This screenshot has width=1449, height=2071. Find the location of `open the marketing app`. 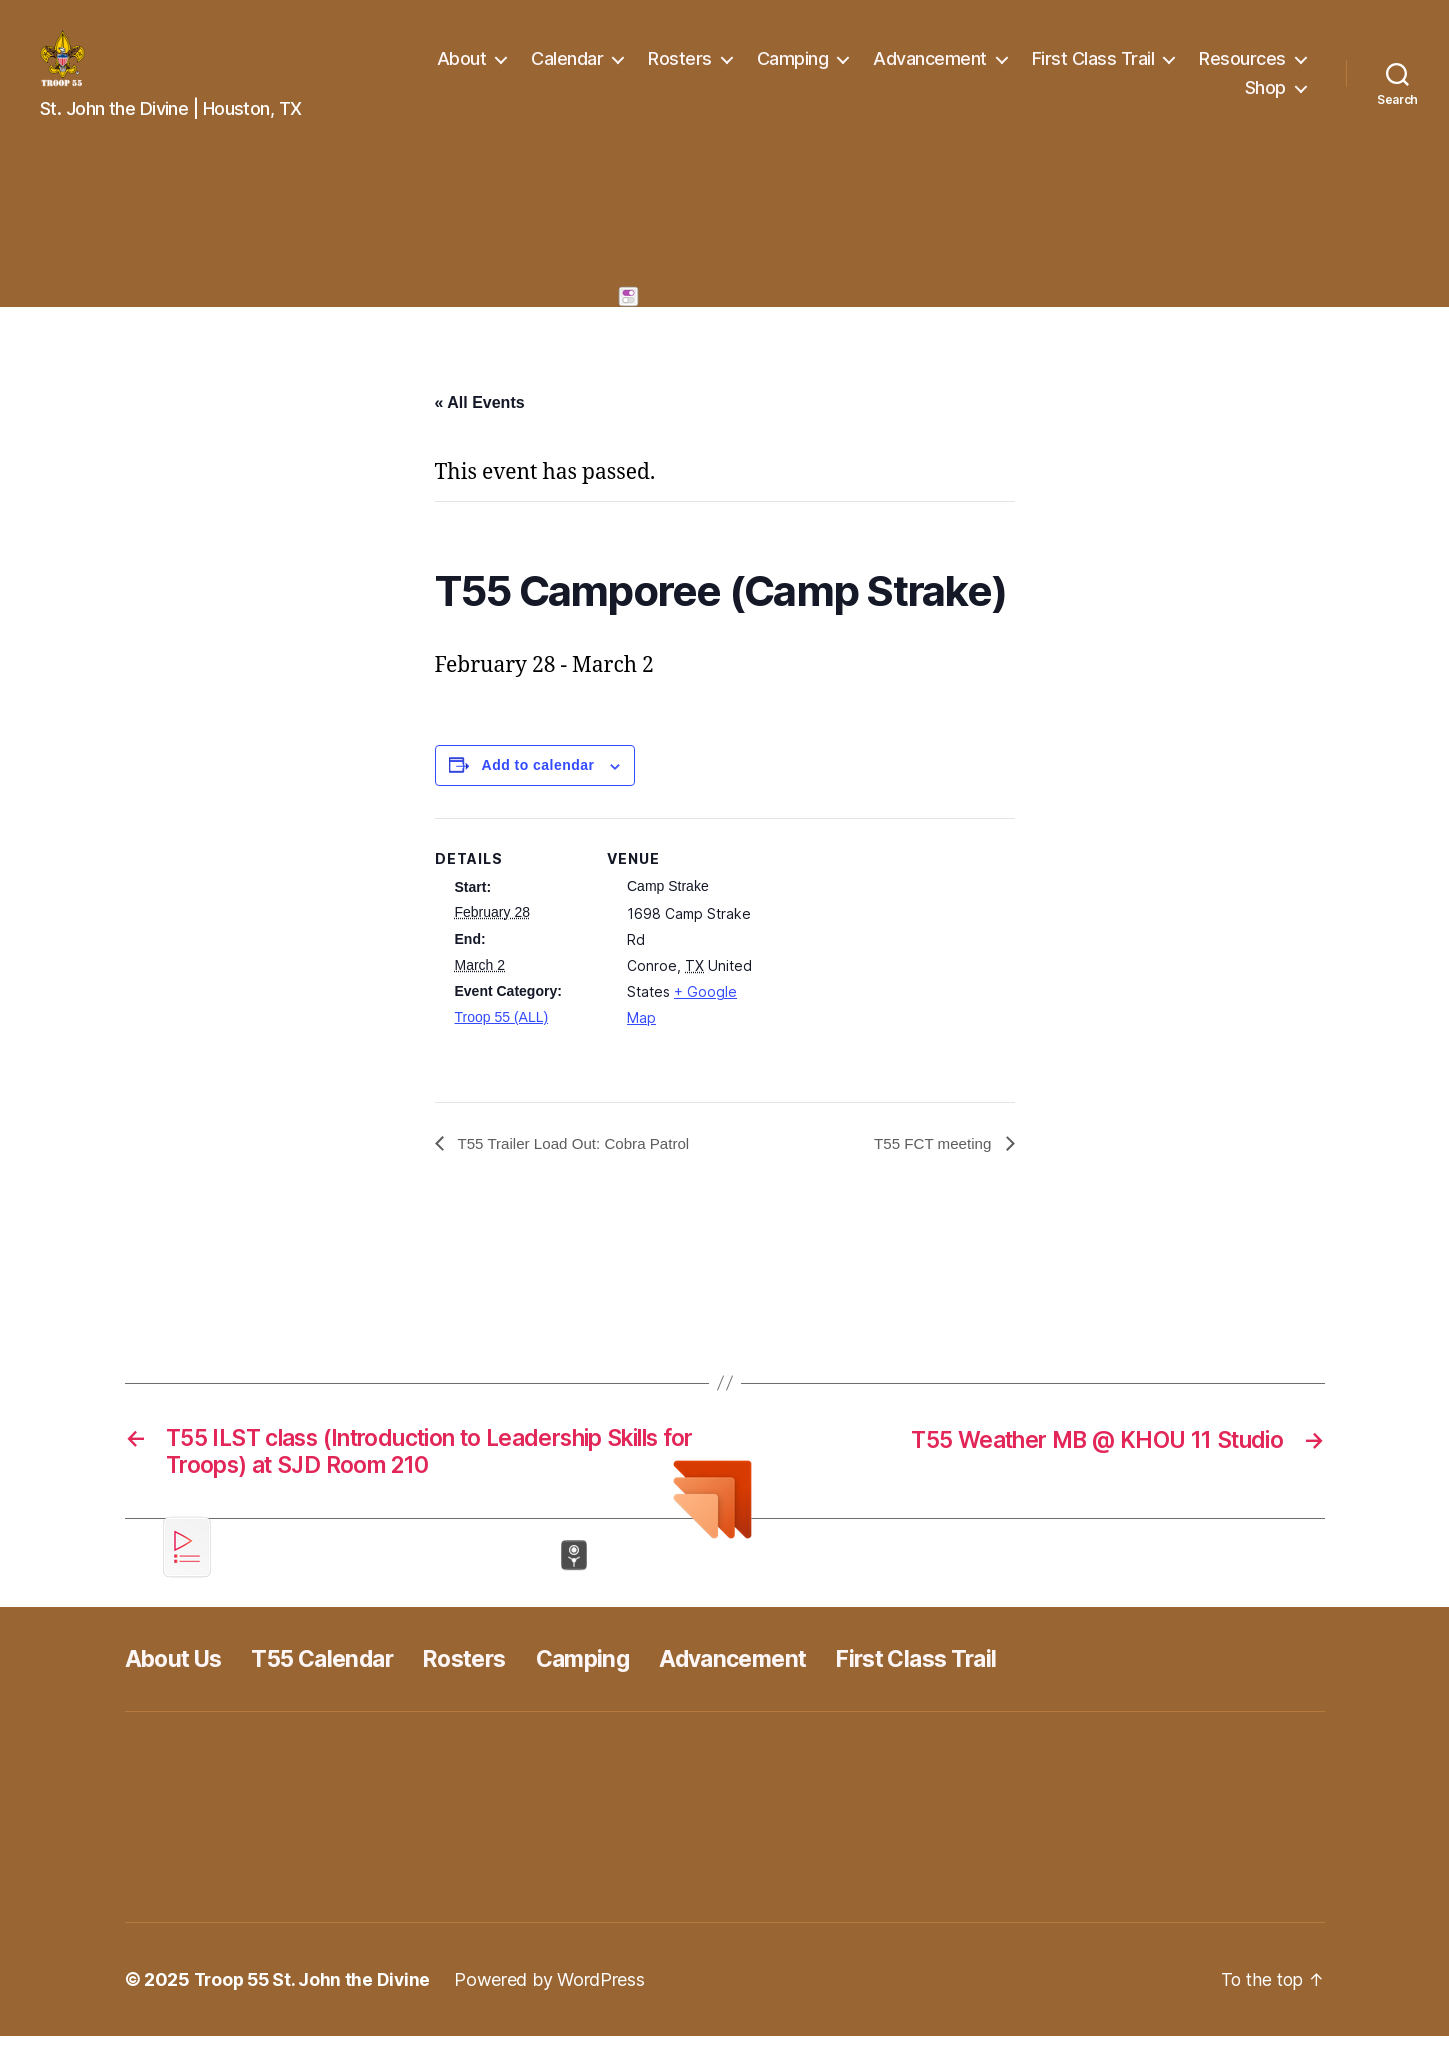

open the marketing app is located at coordinates (712, 1499).